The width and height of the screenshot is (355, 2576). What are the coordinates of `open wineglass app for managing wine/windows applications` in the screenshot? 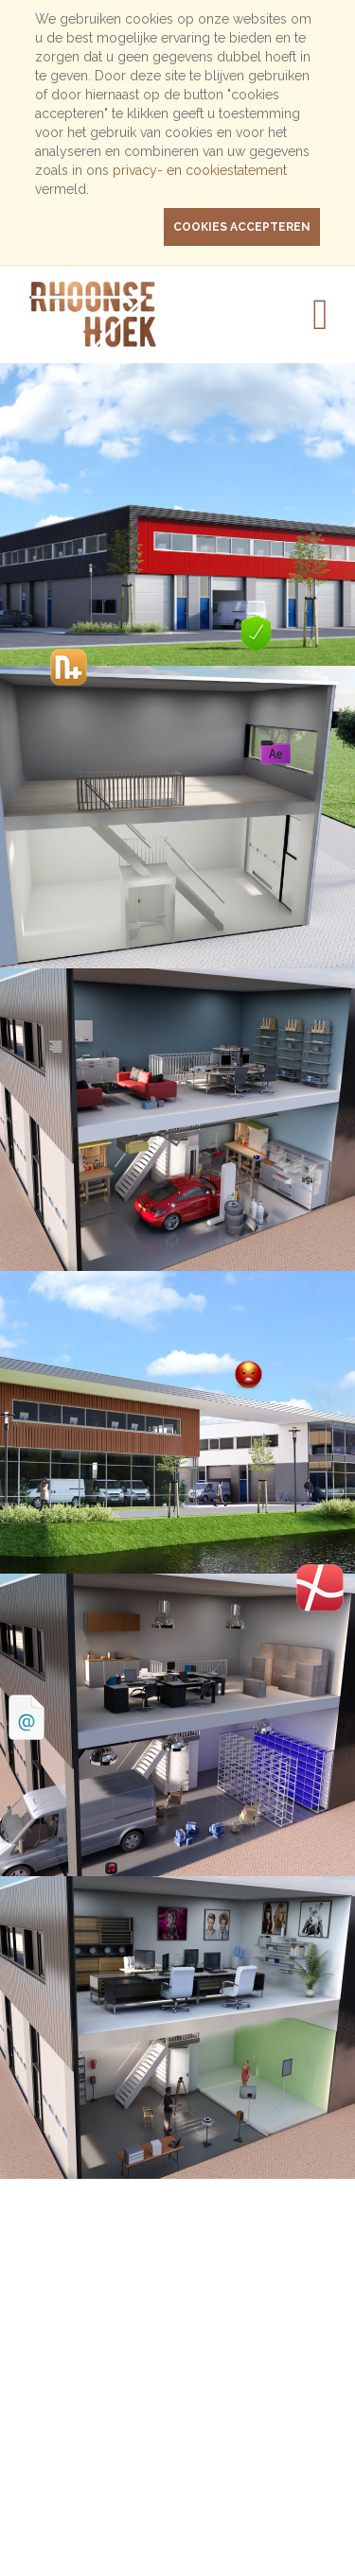 It's located at (320, 1588).